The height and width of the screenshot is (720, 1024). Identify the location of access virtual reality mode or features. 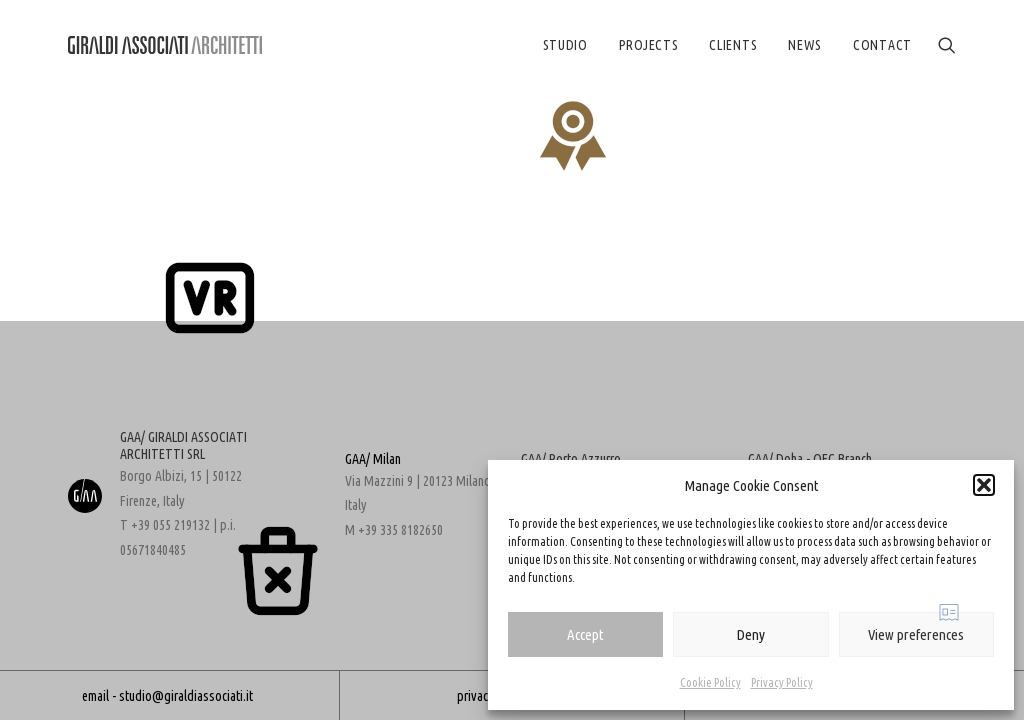
(210, 298).